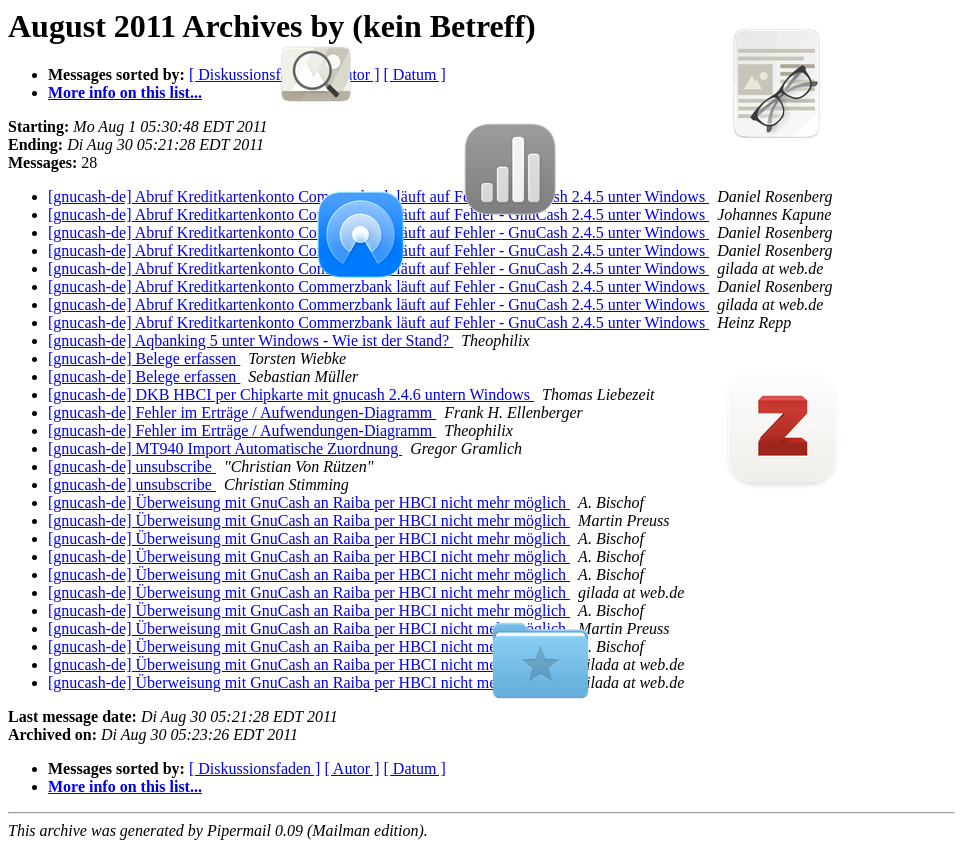 The height and width of the screenshot is (848, 963). Describe the element at coordinates (782, 428) in the screenshot. I see `open zotero reference manager` at that location.